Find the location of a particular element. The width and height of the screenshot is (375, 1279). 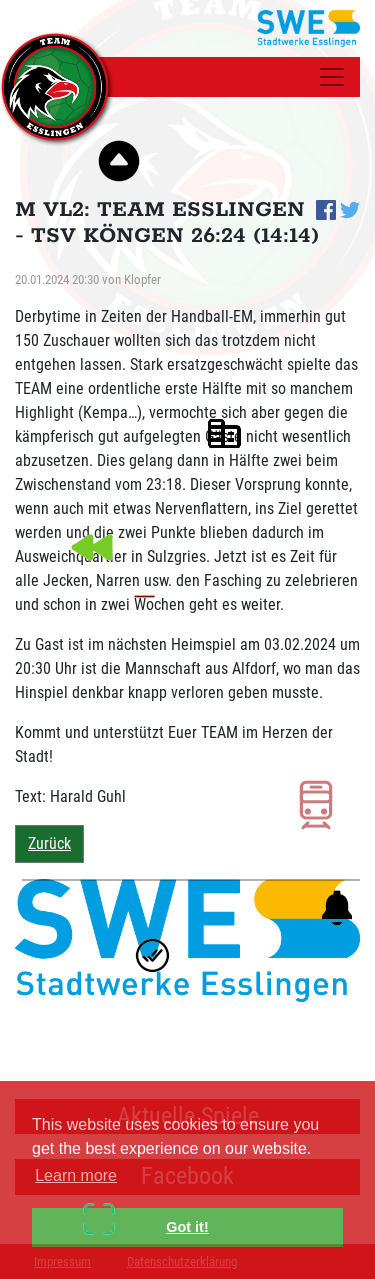

scan a QR code or barcode is located at coordinates (99, 1219).